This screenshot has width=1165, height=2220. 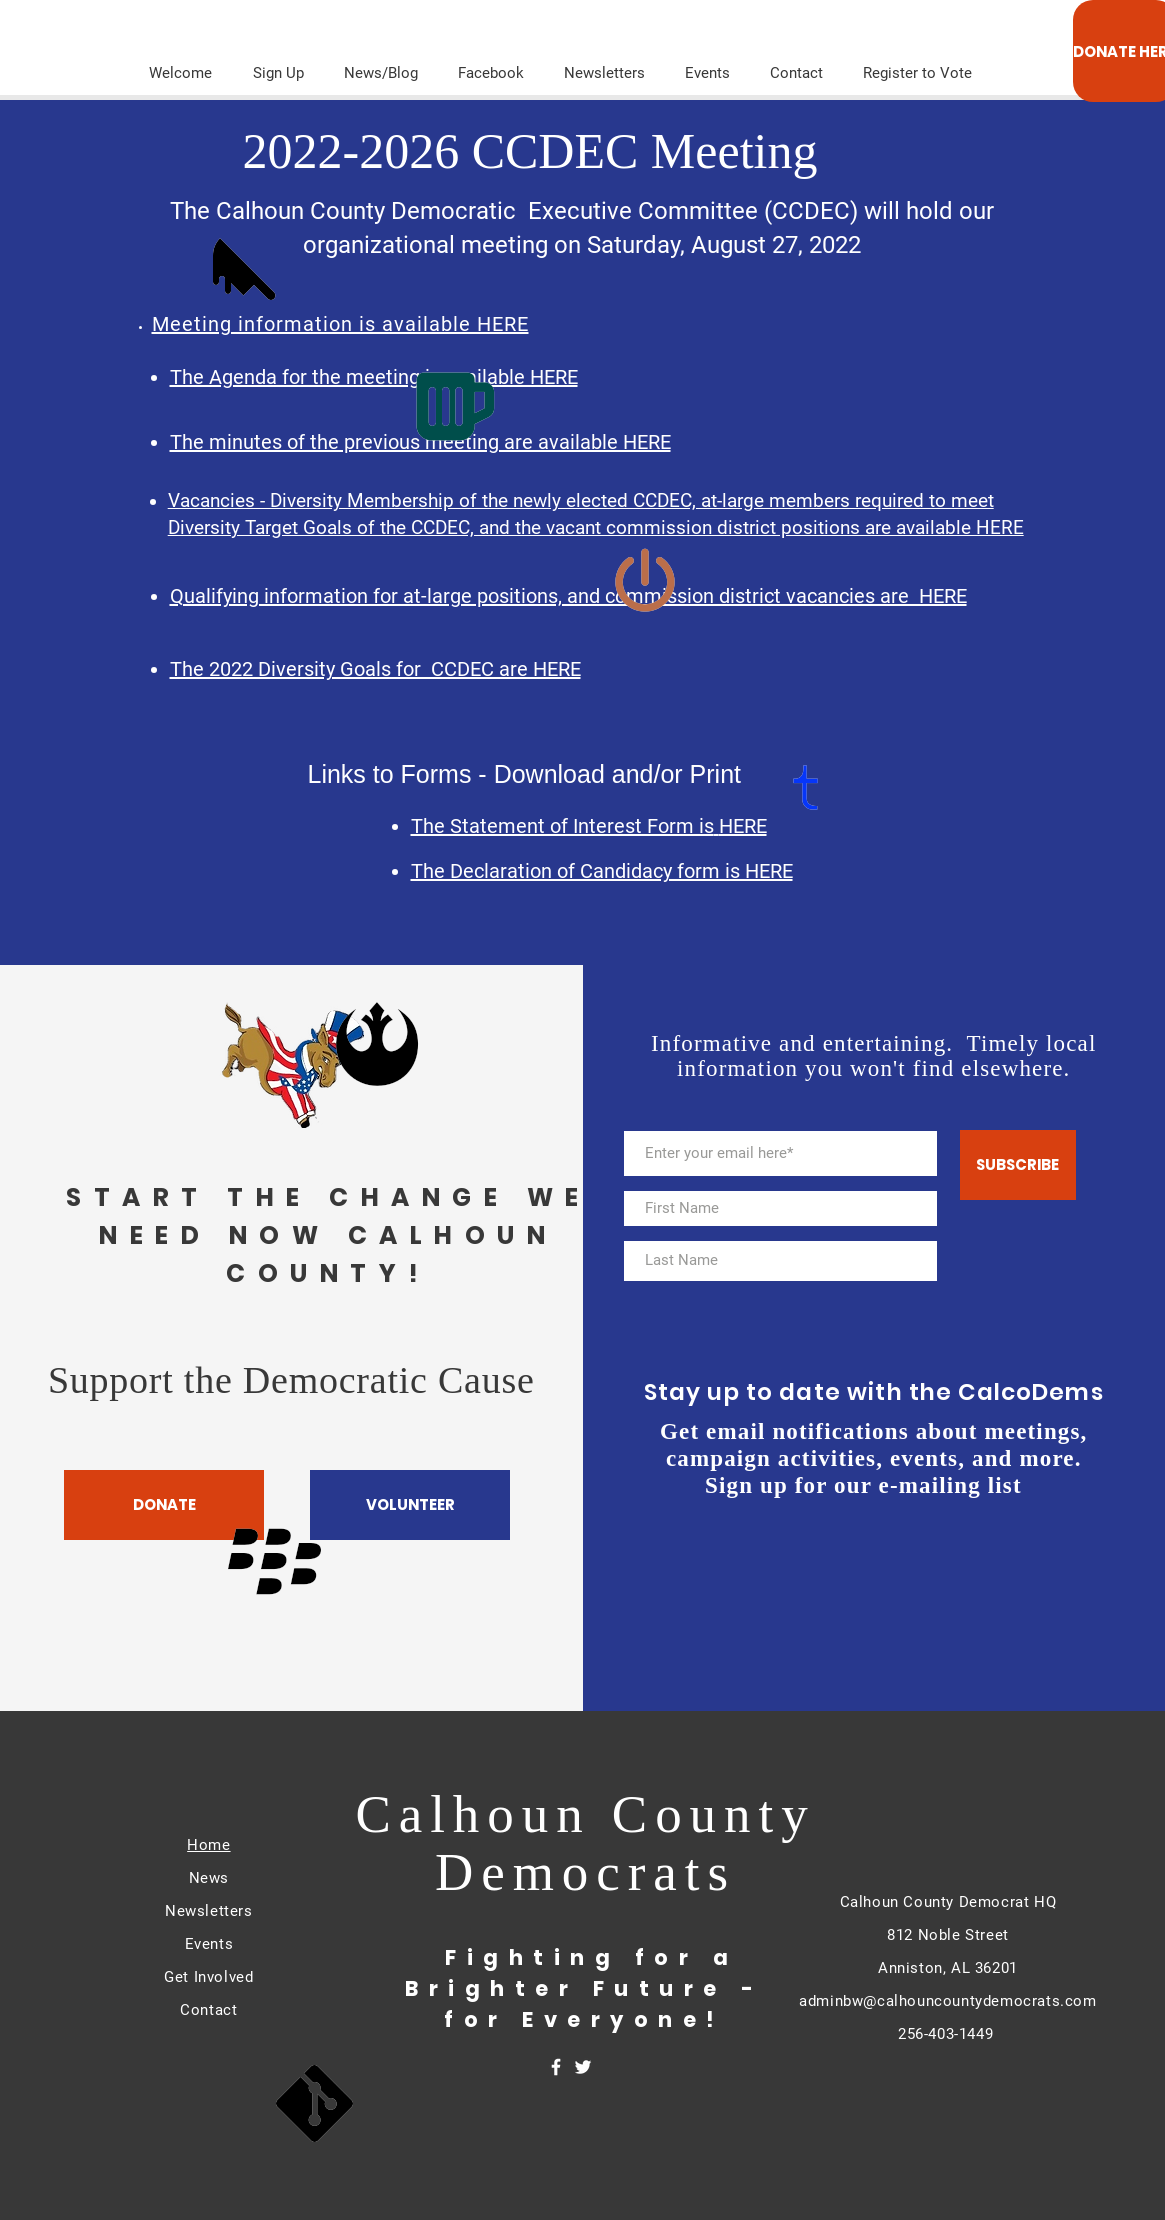 I want to click on indicates mature or violent content warning, so click(x=243, y=270).